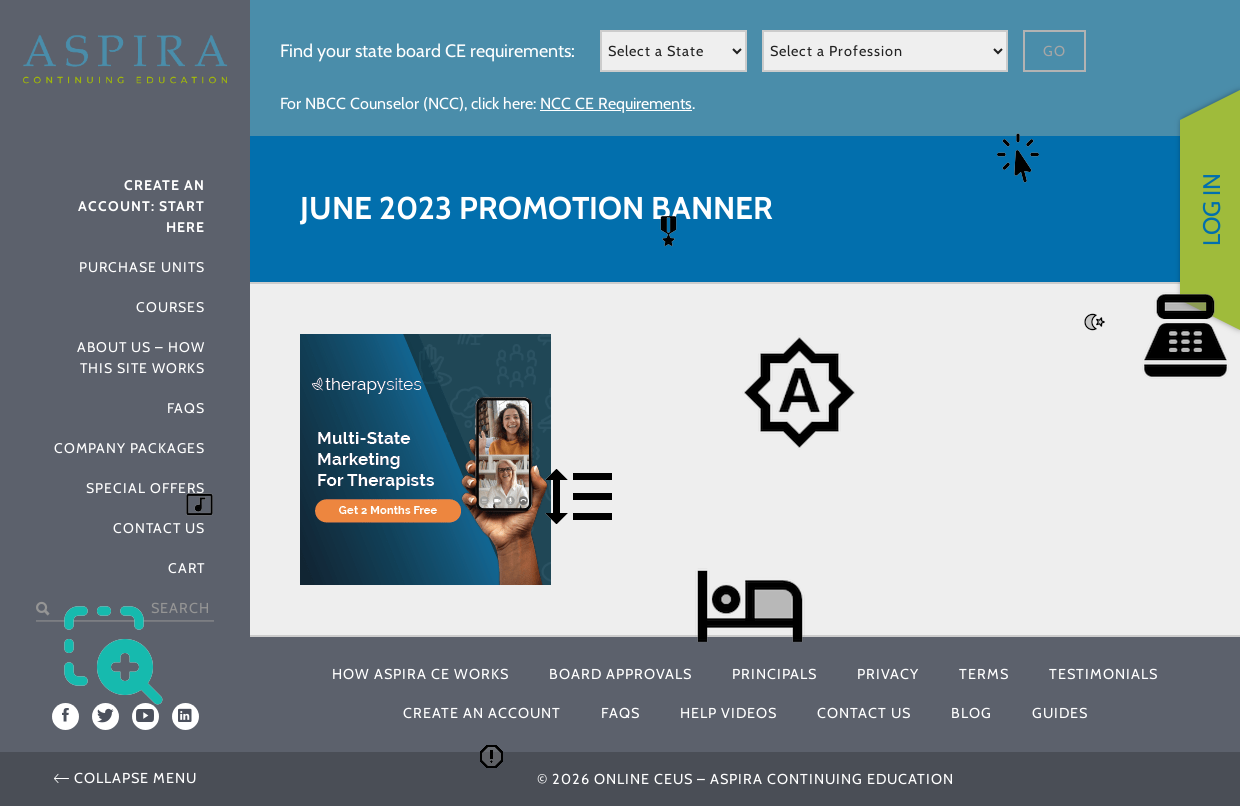 Image resolution: width=1240 pixels, height=806 pixels. What do you see at coordinates (1094, 322) in the screenshot?
I see `indicates islamic religious content or settings` at bounding box center [1094, 322].